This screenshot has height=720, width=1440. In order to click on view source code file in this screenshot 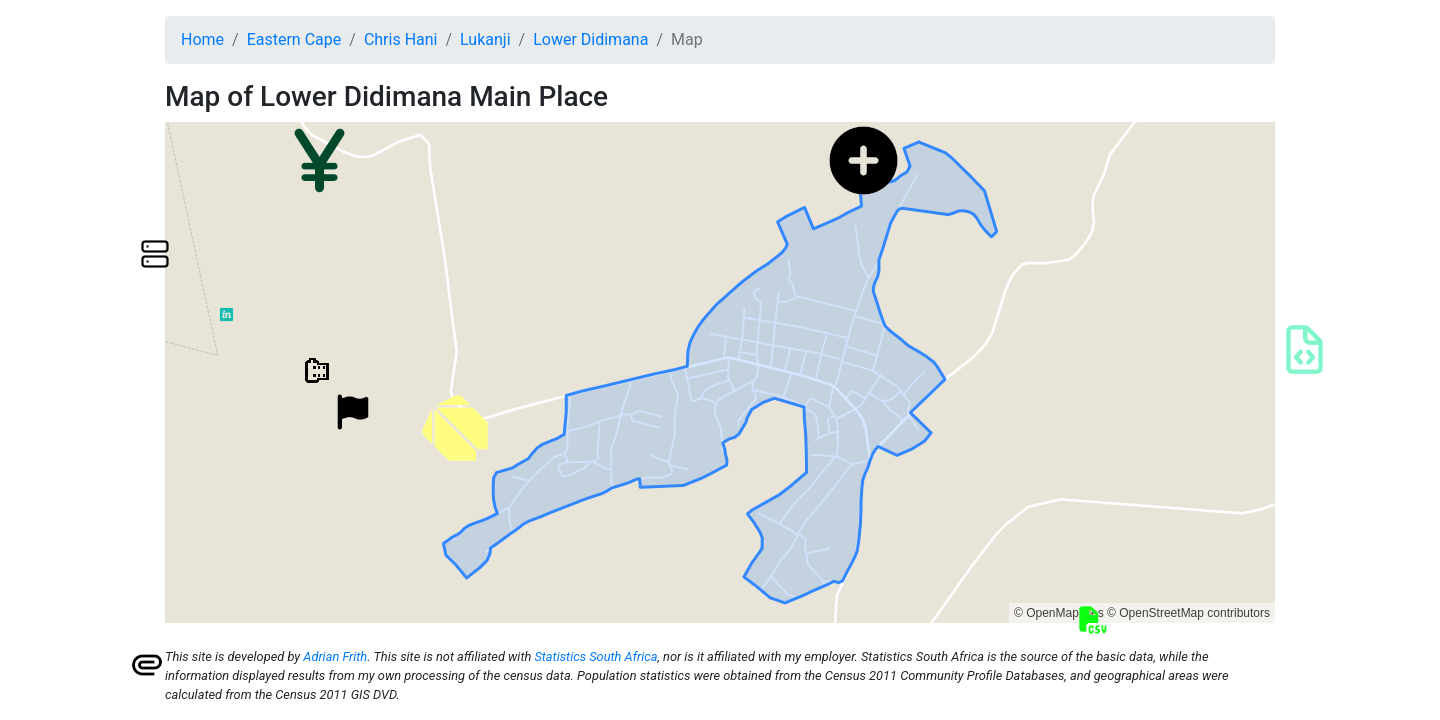, I will do `click(1304, 349)`.